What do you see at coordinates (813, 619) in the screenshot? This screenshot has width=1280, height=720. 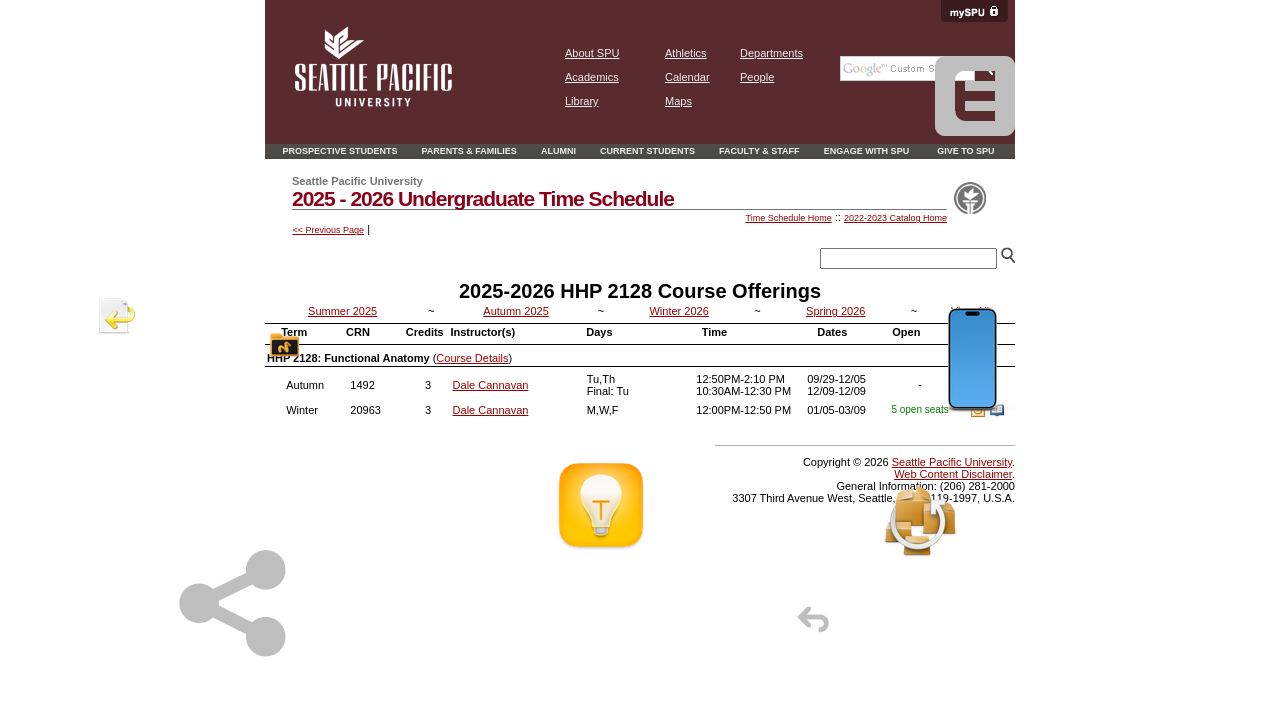 I see `undo the last action` at bounding box center [813, 619].